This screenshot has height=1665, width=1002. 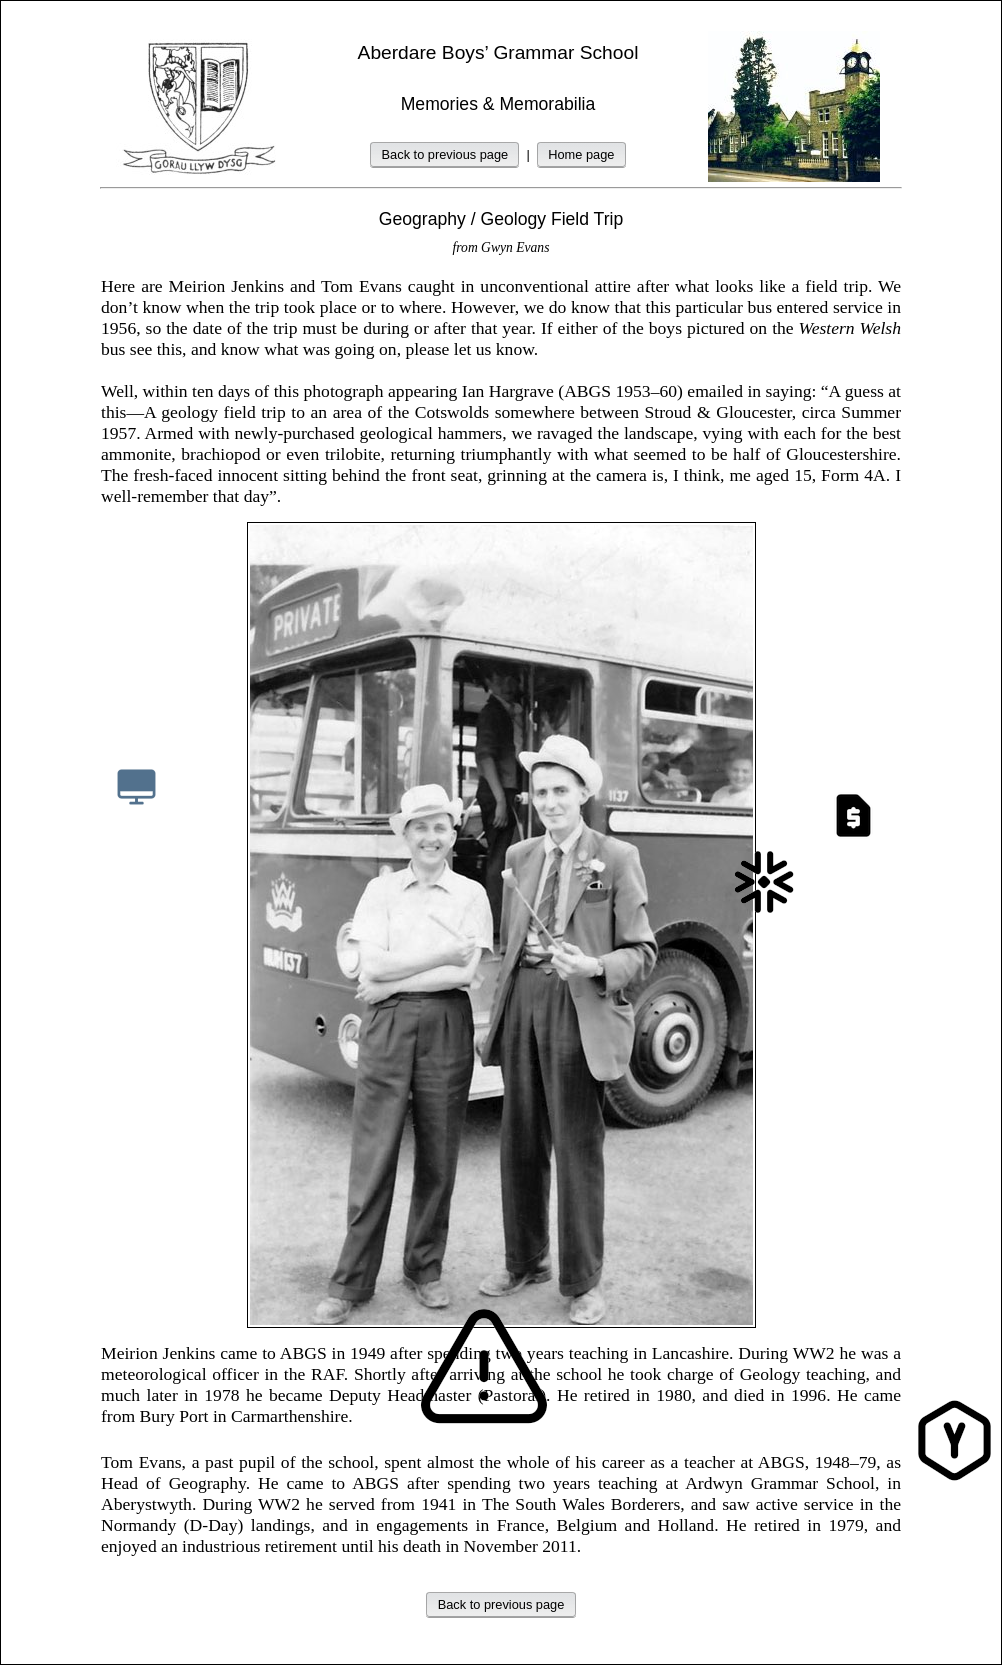 I want to click on connect to Snowflake data platform, so click(x=764, y=882).